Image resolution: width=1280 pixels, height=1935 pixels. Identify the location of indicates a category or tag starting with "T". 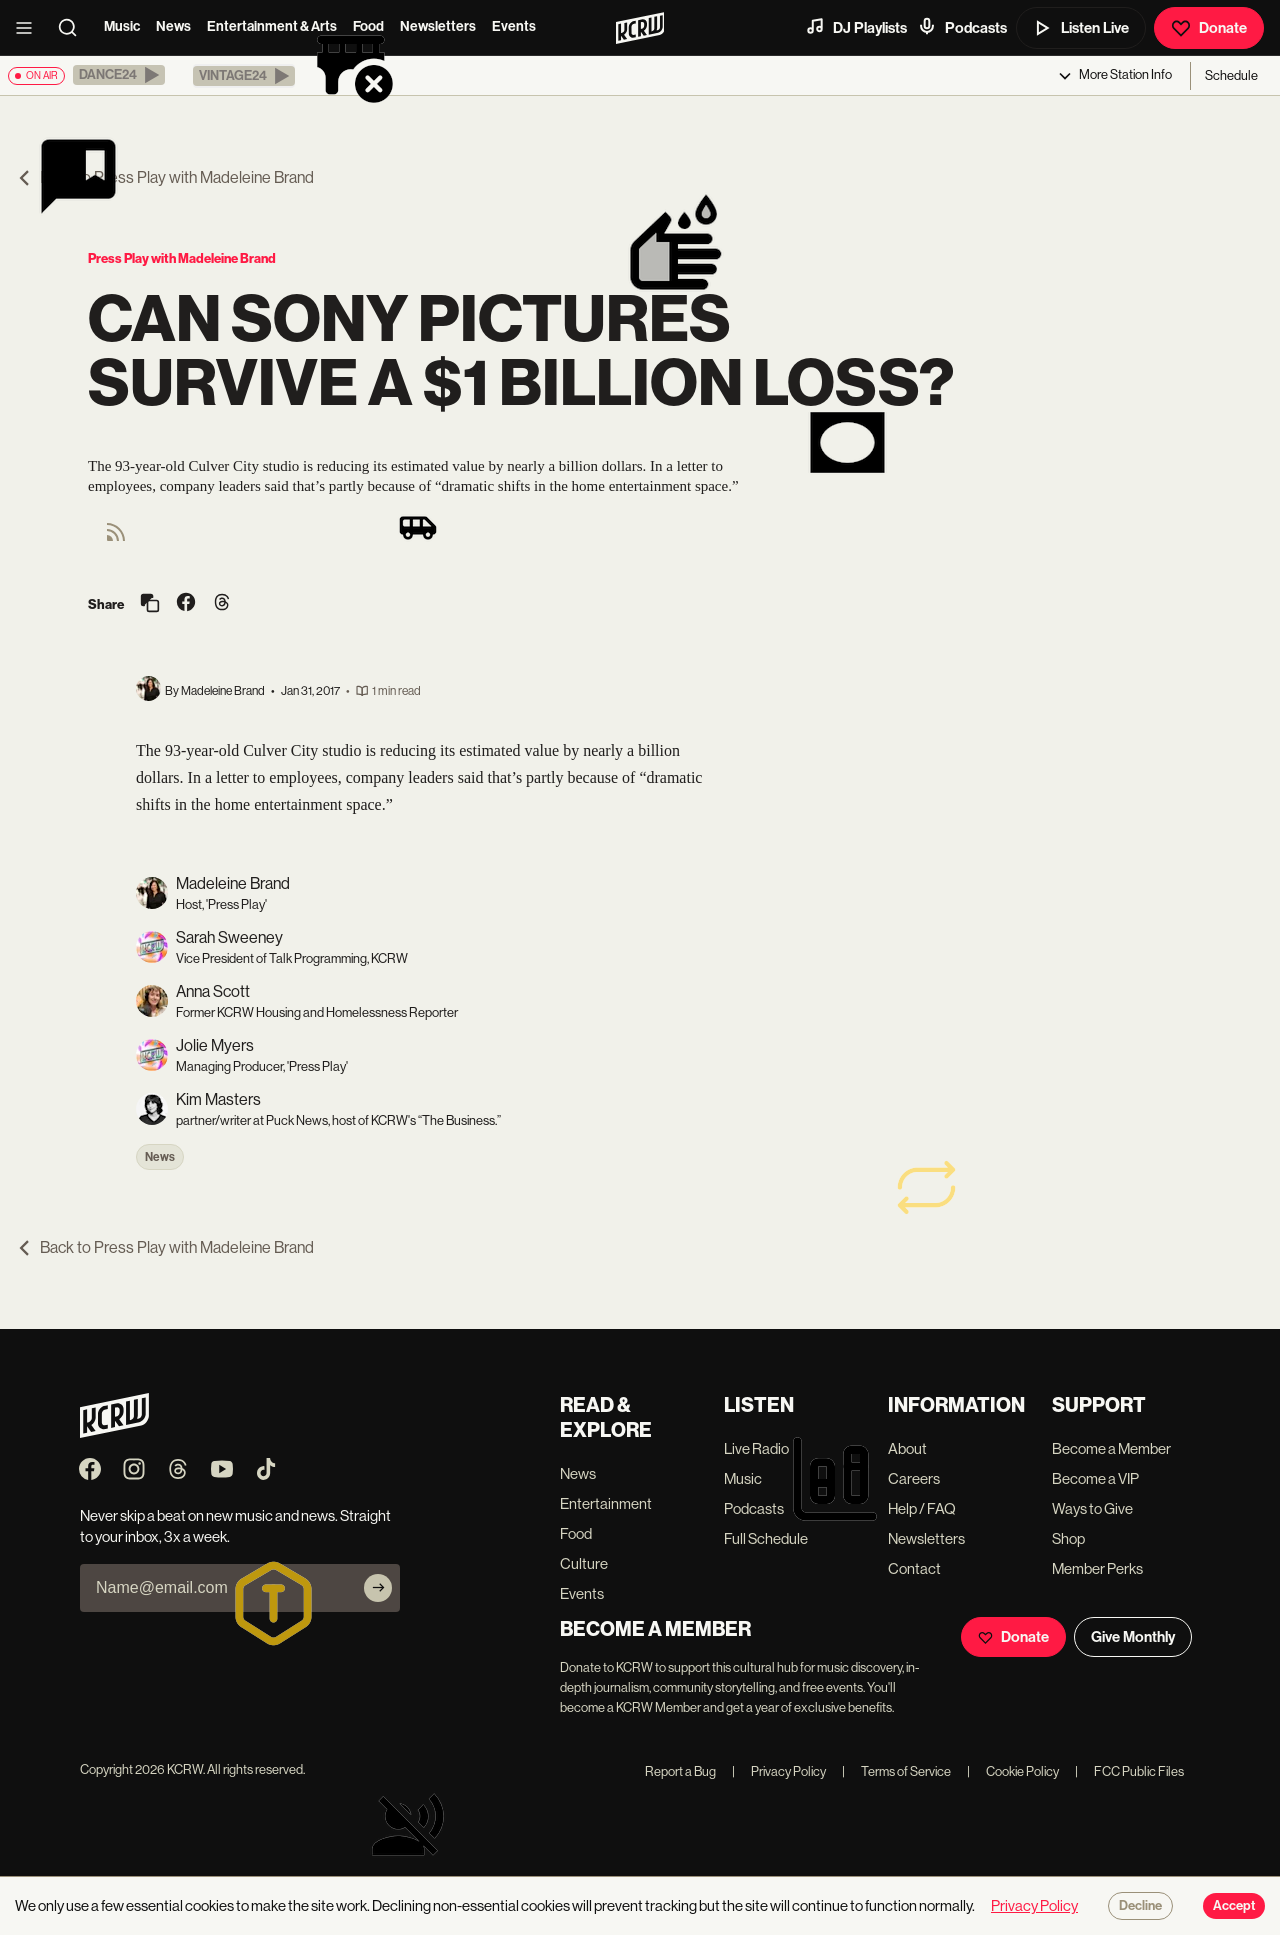
(273, 1603).